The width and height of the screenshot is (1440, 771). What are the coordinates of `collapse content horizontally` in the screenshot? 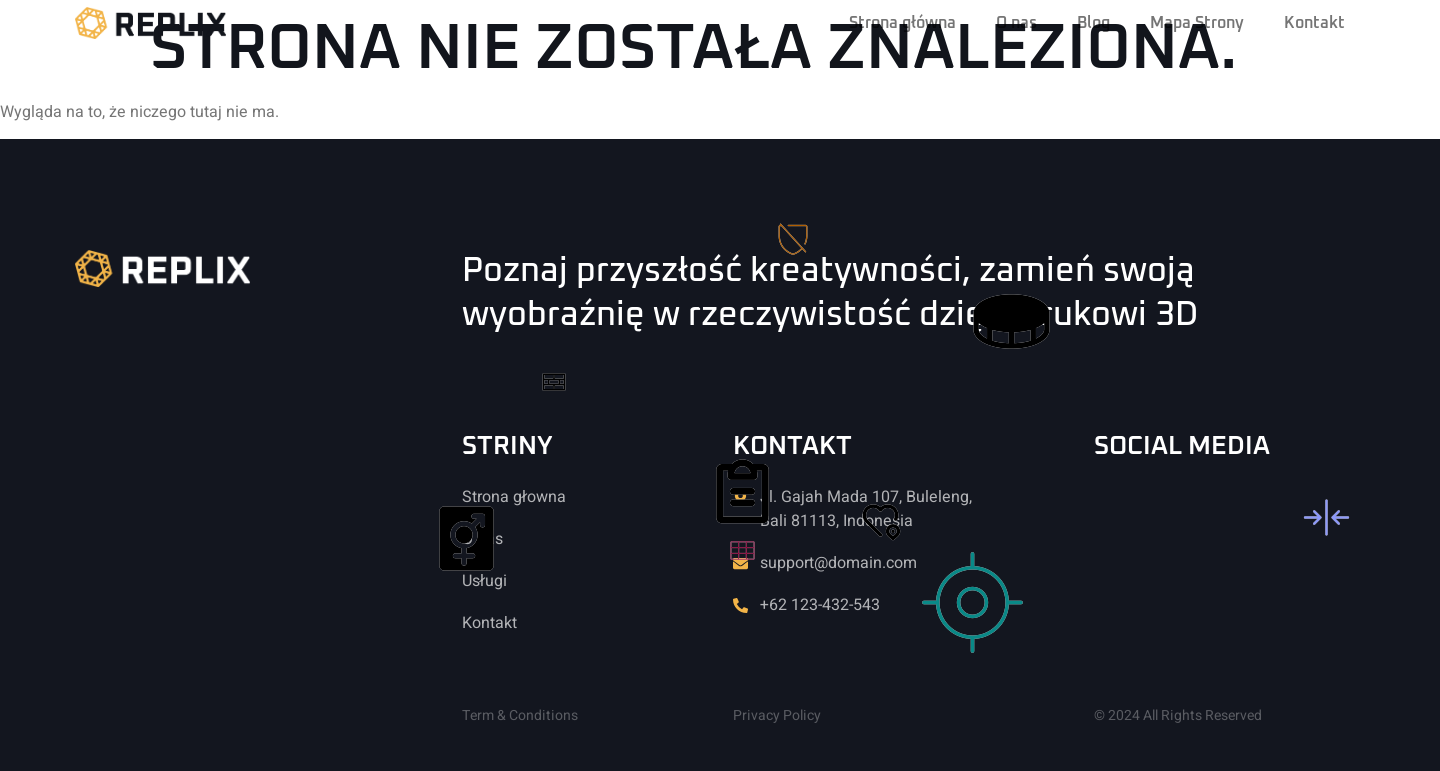 It's located at (1326, 517).